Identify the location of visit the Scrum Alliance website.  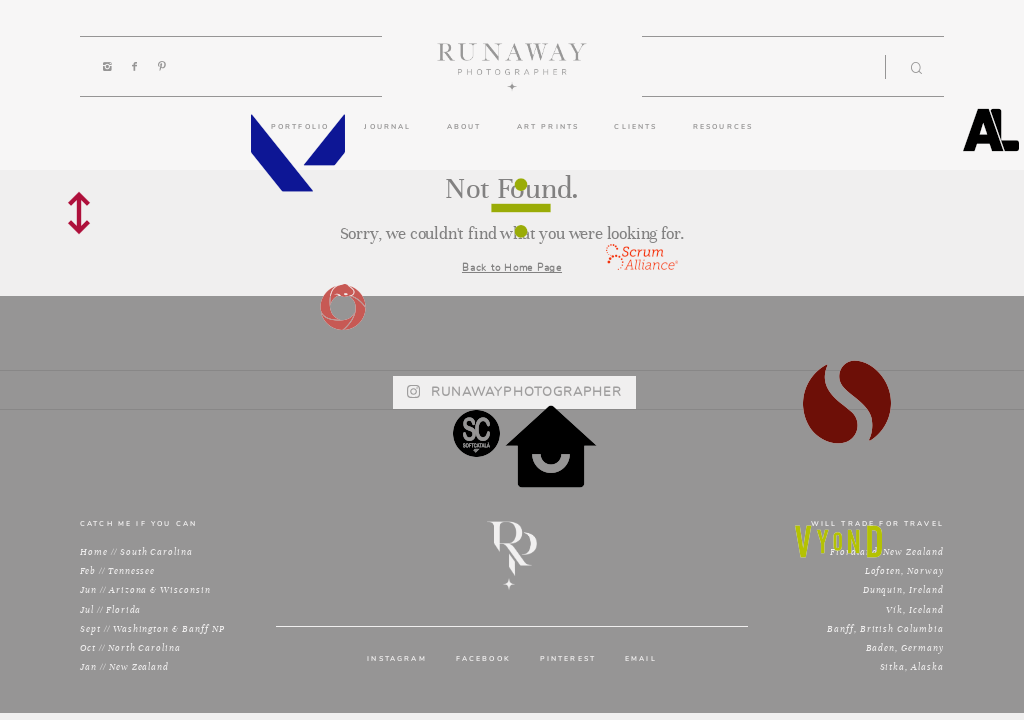
(642, 257).